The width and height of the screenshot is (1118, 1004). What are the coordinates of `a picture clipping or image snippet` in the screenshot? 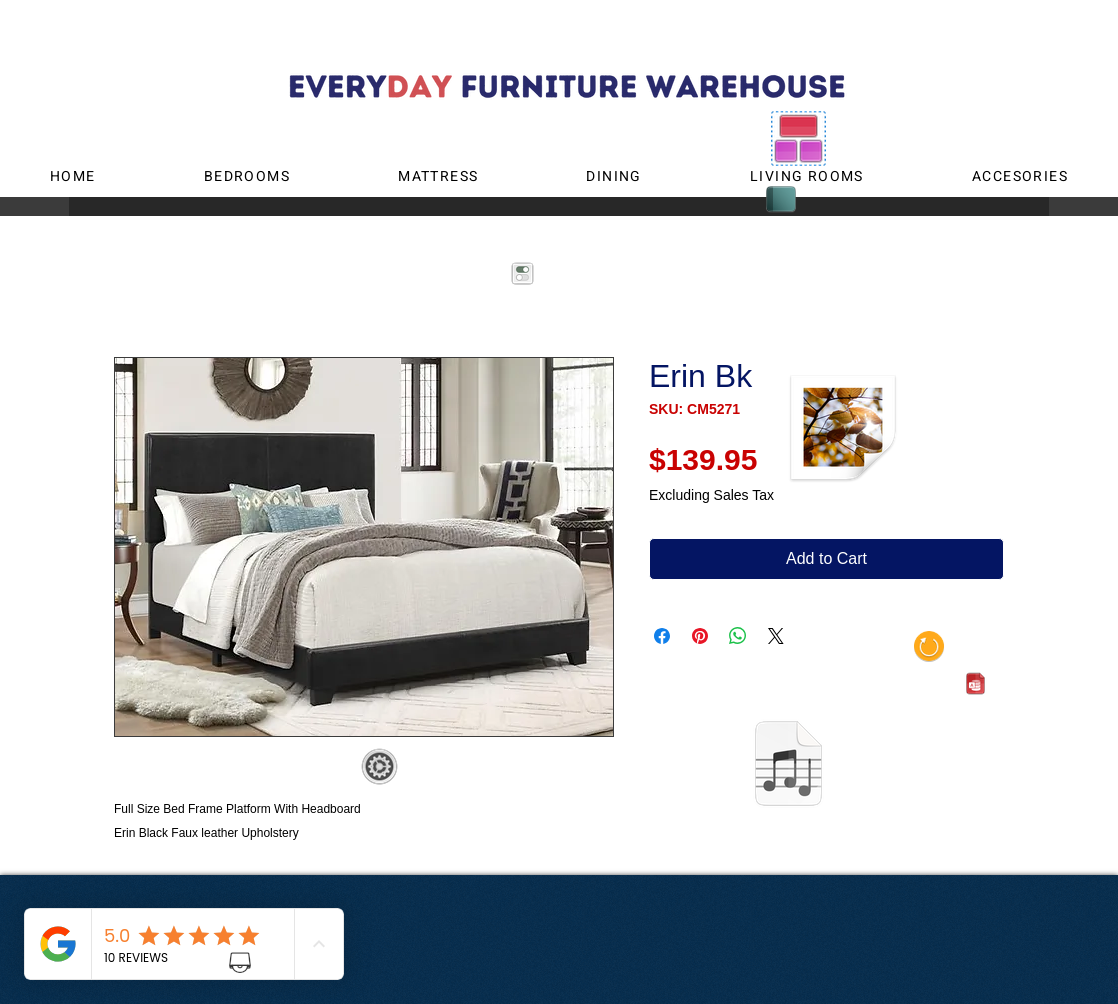 It's located at (843, 430).